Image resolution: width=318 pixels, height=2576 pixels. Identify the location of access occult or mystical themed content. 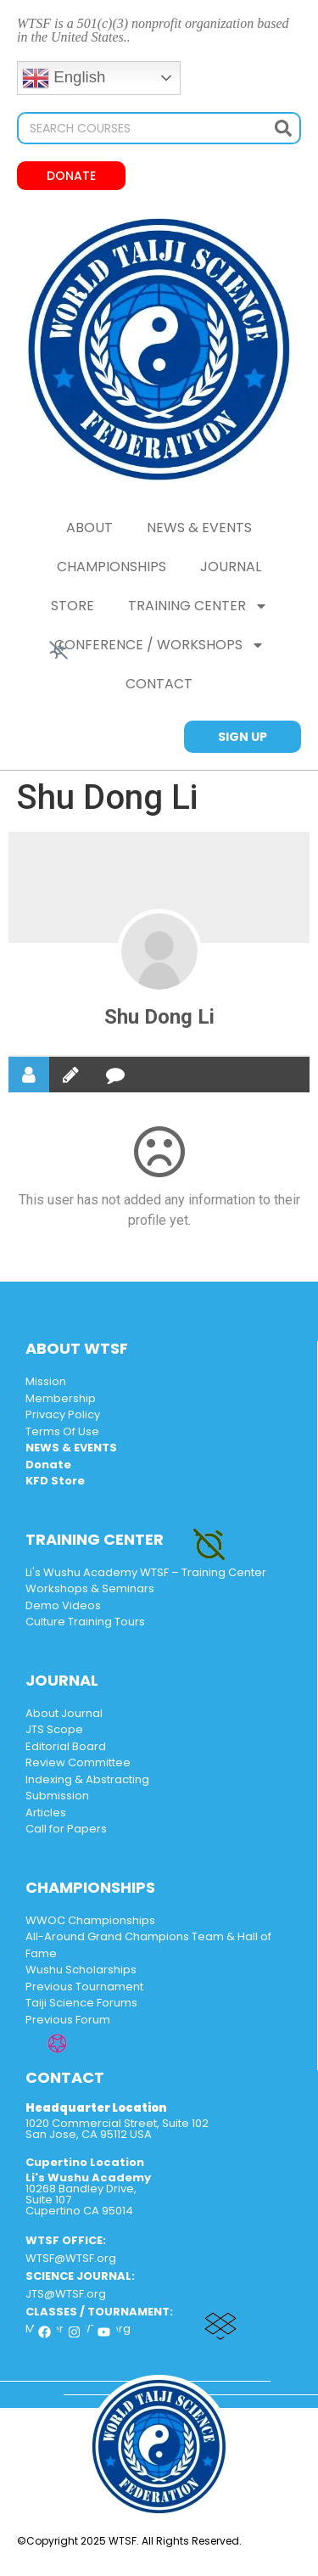
(57, 2043).